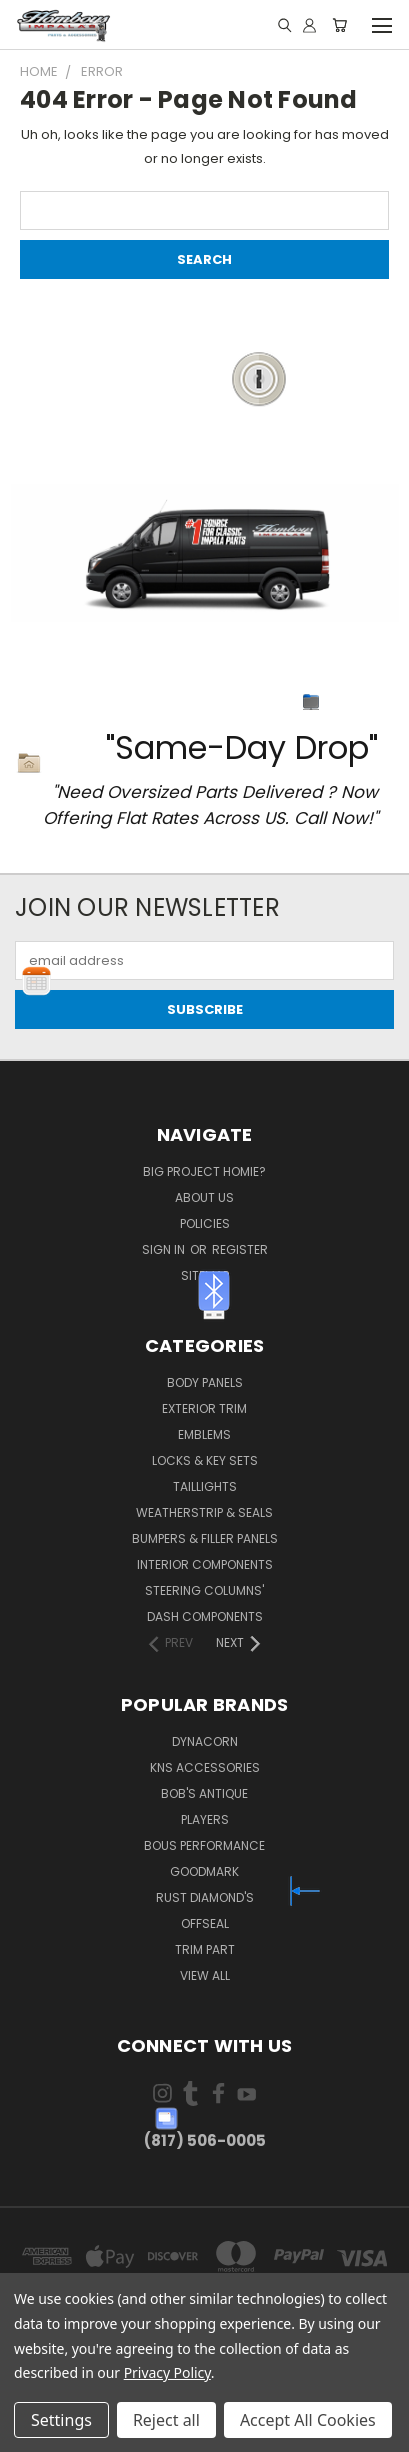  What do you see at coordinates (29, 764) in the screenshot?
I see `access your home folder` at bounding box center [29, 764].